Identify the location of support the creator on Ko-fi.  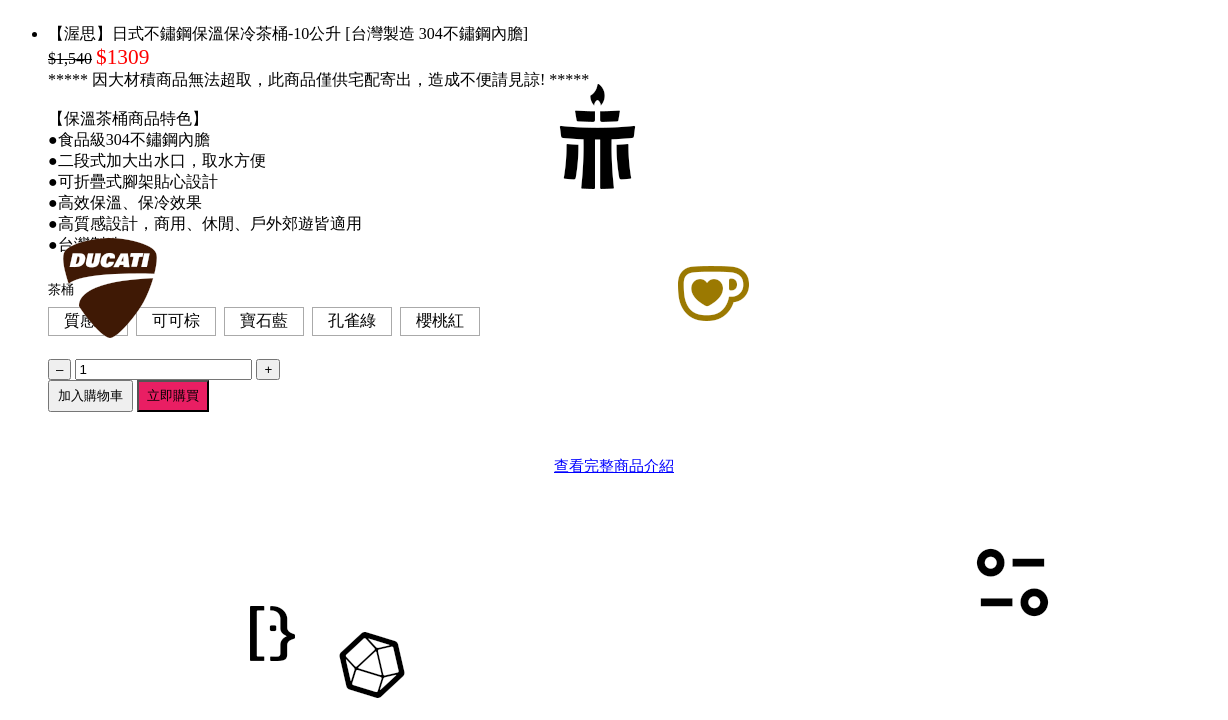
(713, 293).